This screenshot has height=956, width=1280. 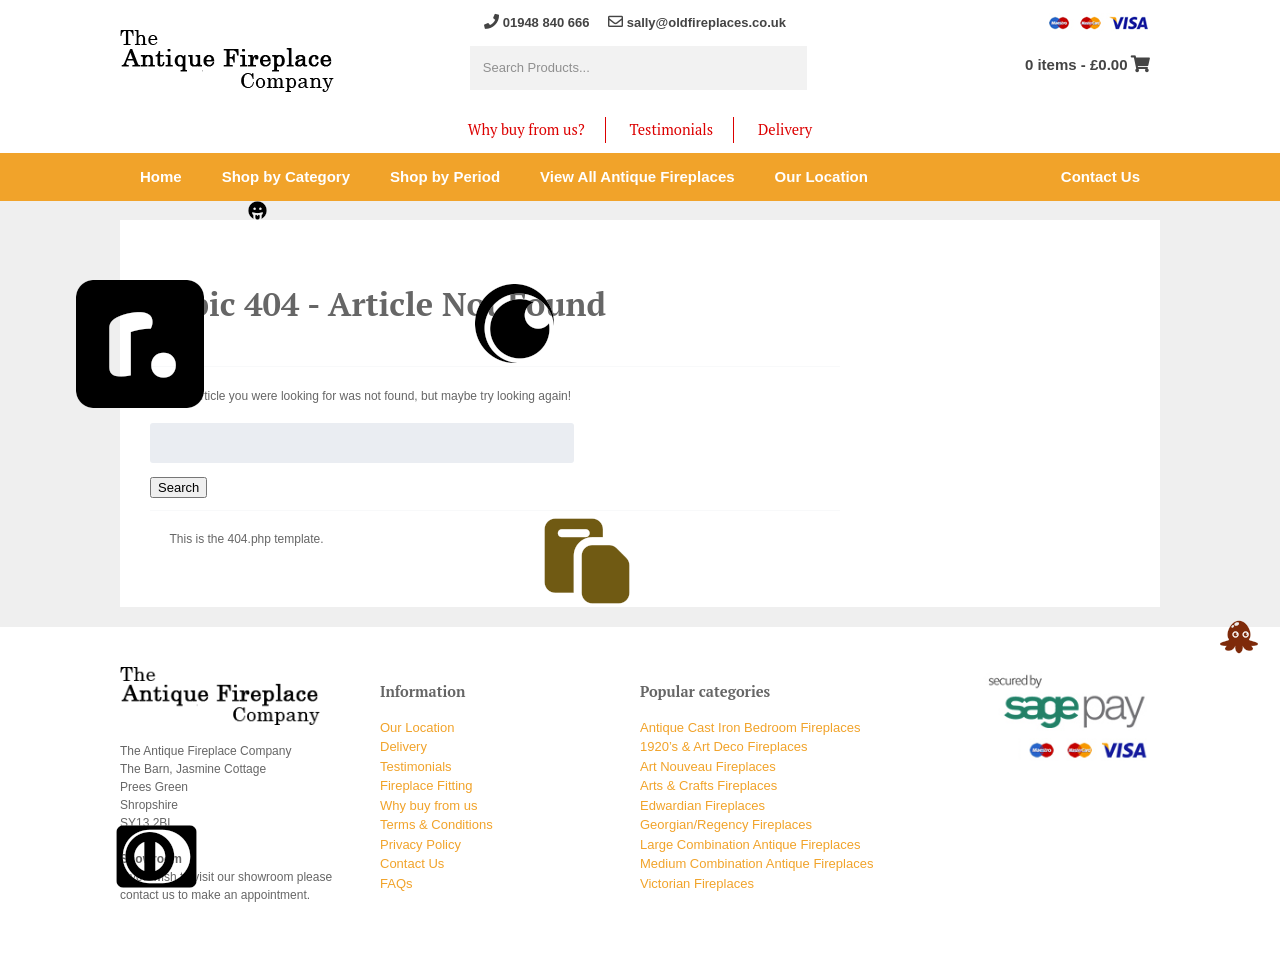 I want to click on react with a playful or silly emoji, so click(x=257, y=210).